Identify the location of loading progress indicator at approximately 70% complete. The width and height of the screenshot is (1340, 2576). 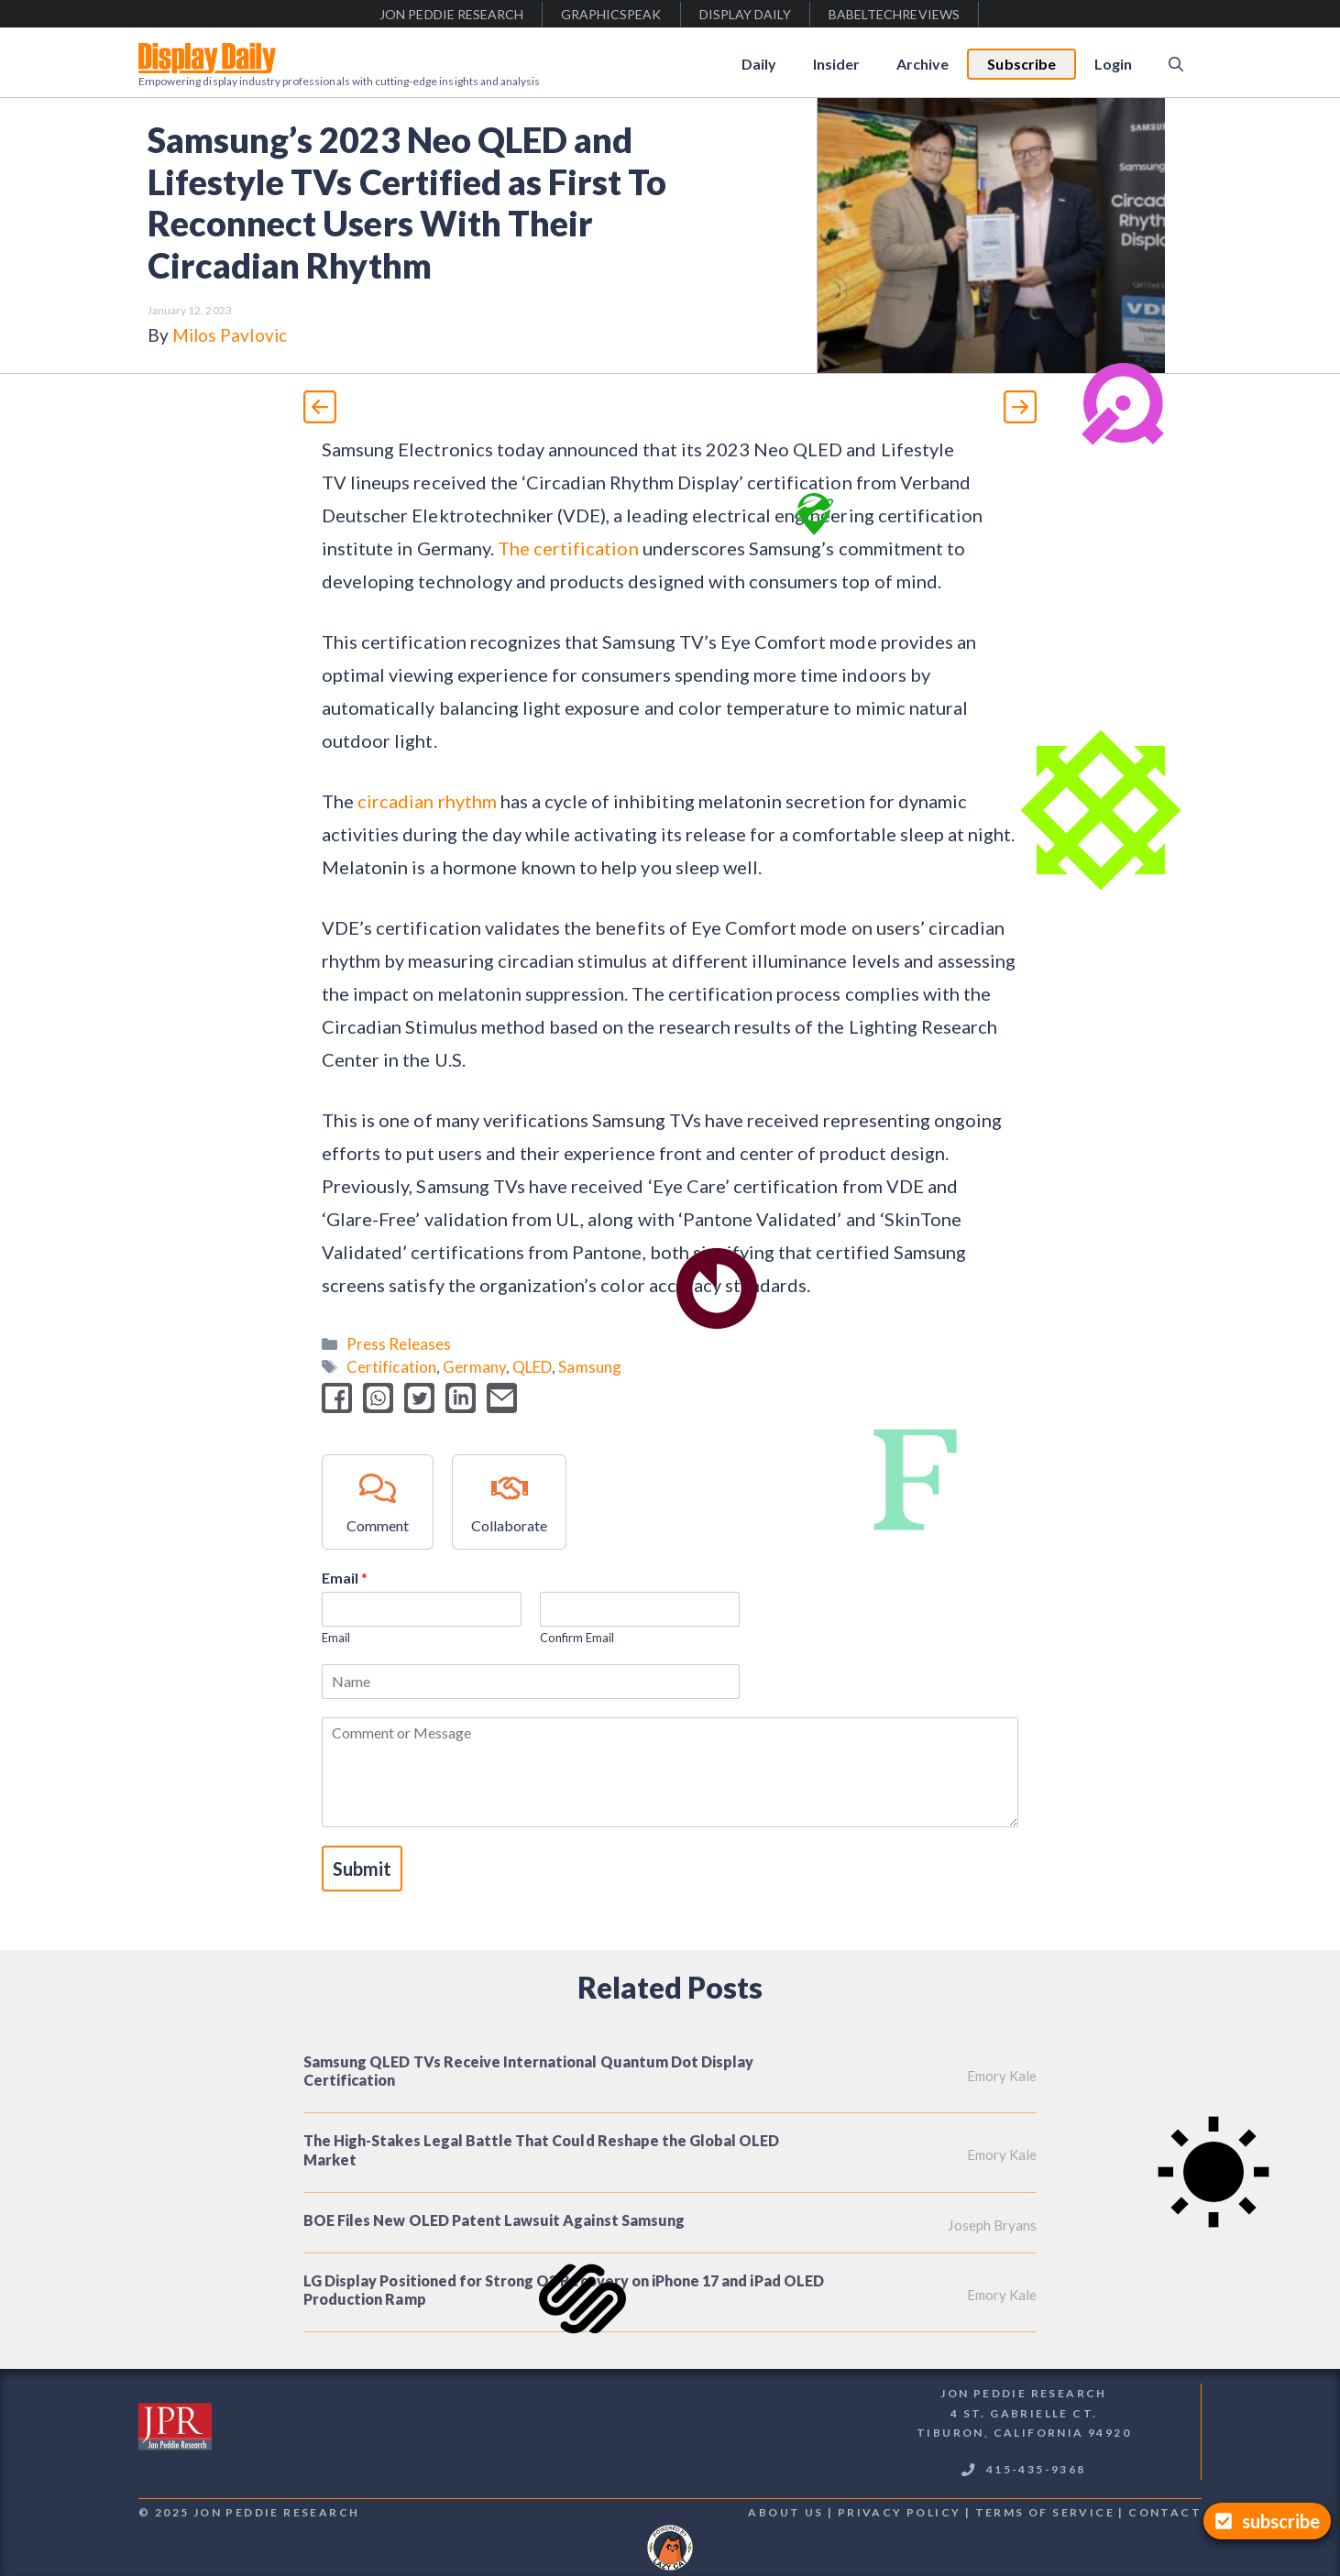
(717, 1288).